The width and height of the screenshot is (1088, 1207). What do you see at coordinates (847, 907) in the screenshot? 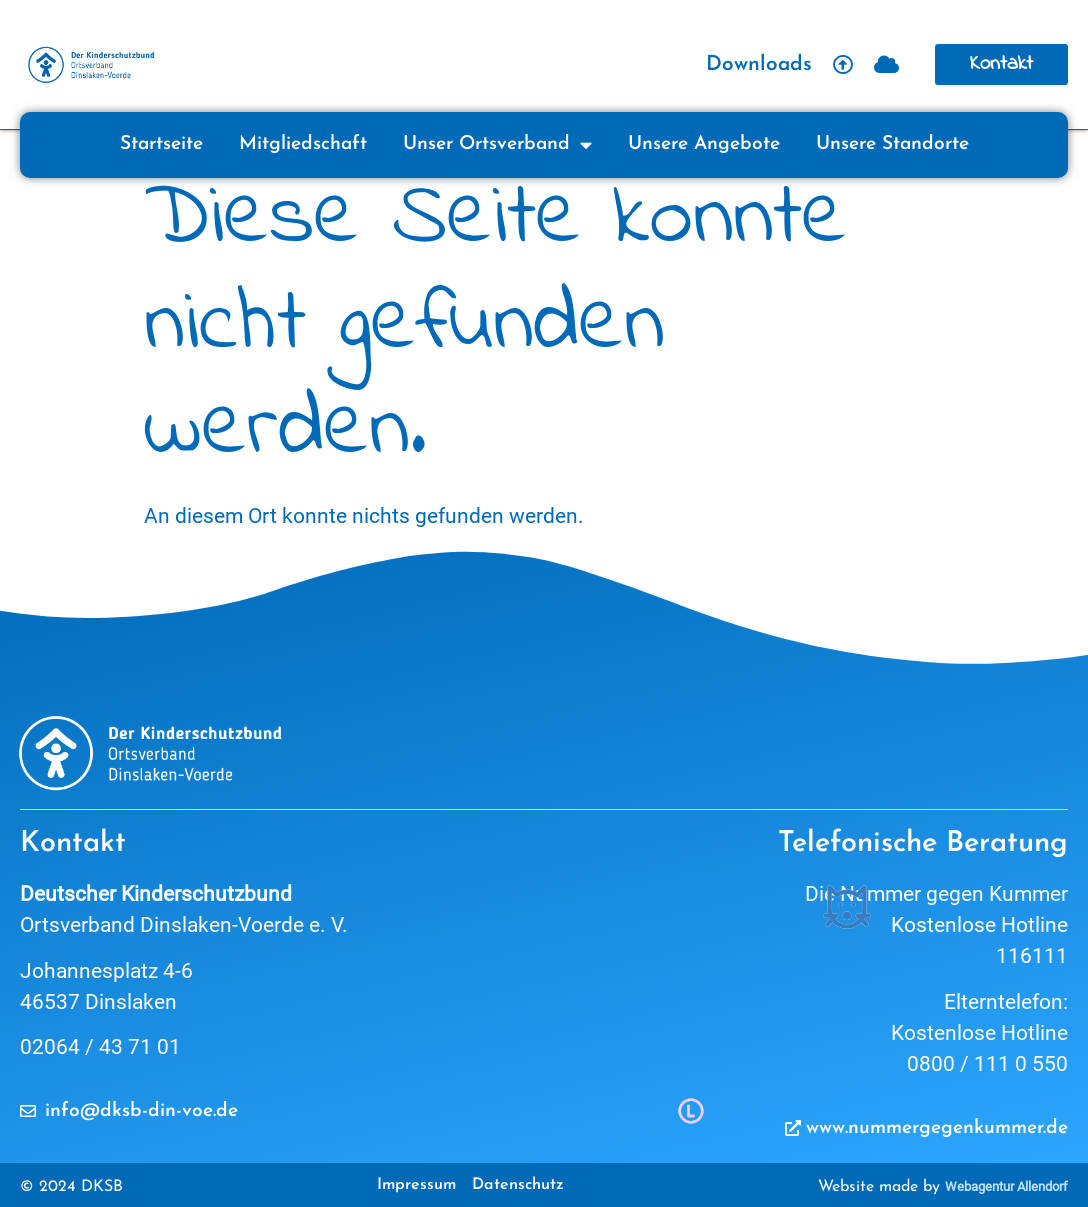
I see `view pet or animal-related content` at bounding box center [847, 907].